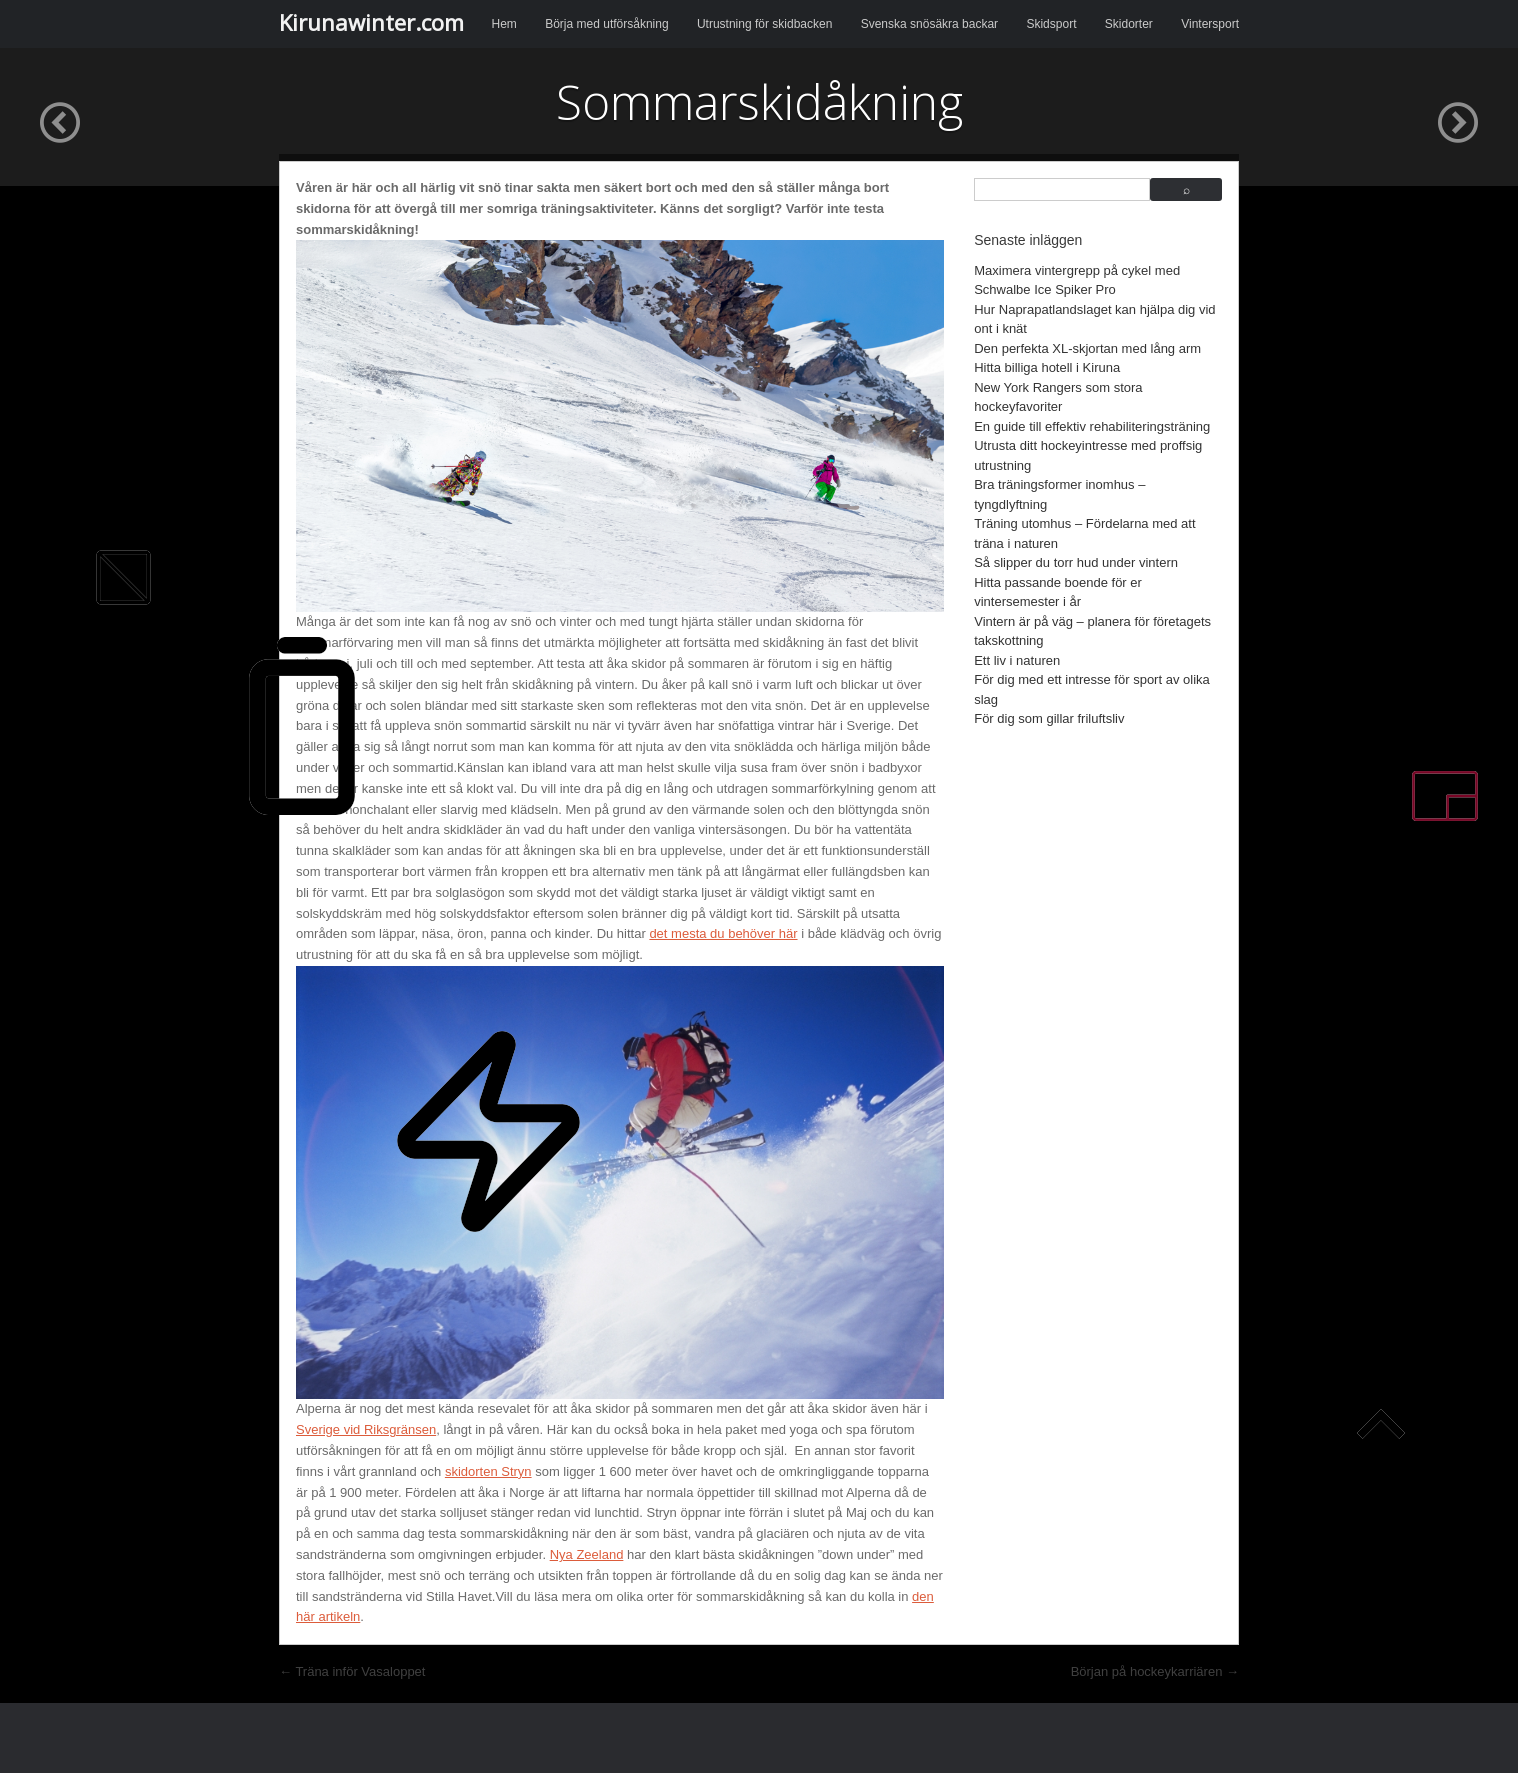  I want to click on enable picture-in-picture mode, so click(1445, 796).